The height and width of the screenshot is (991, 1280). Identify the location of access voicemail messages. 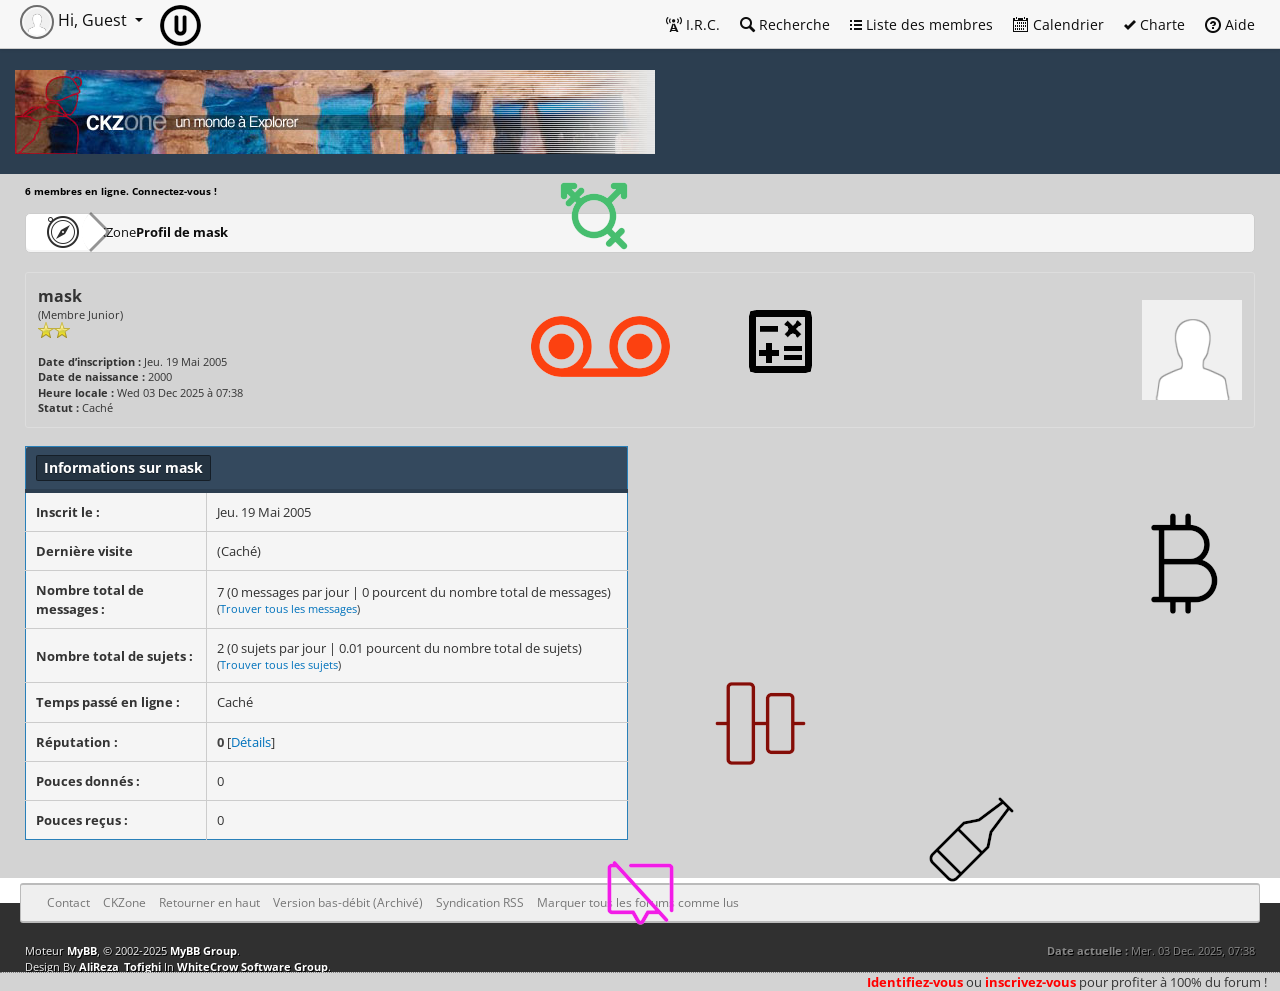
(600, 346).